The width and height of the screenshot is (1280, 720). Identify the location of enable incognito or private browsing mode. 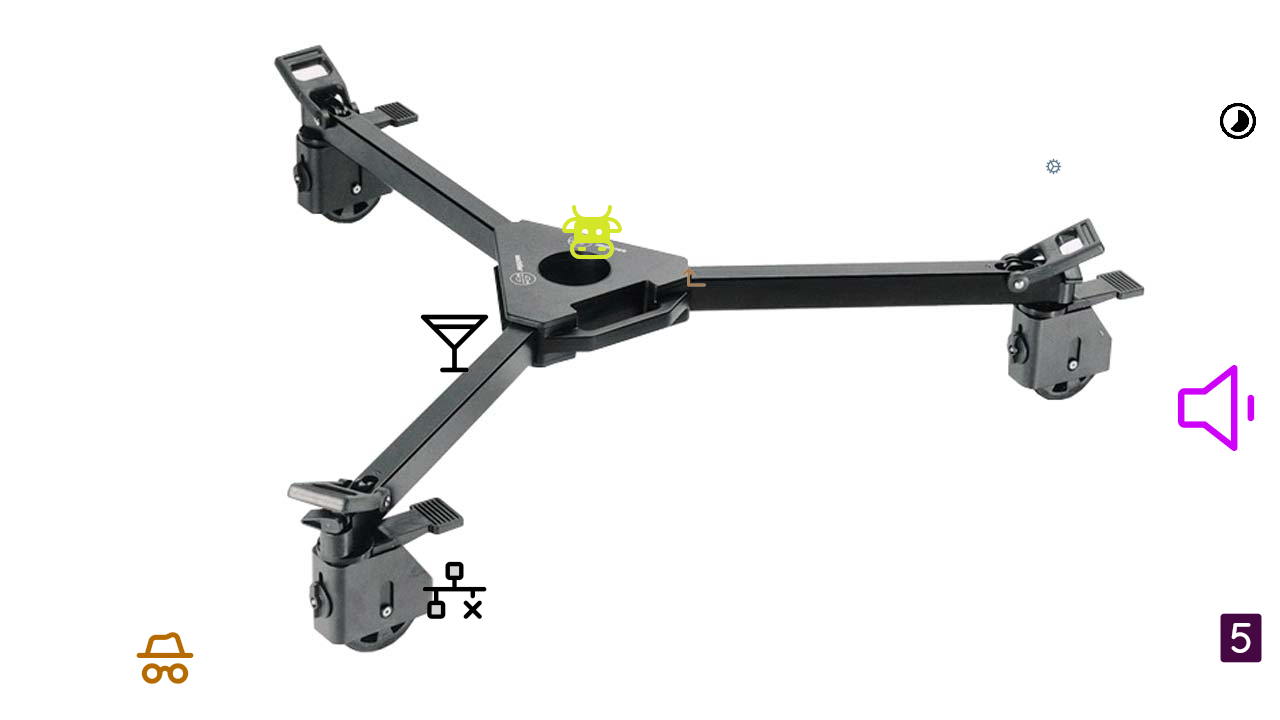
(165, 658).